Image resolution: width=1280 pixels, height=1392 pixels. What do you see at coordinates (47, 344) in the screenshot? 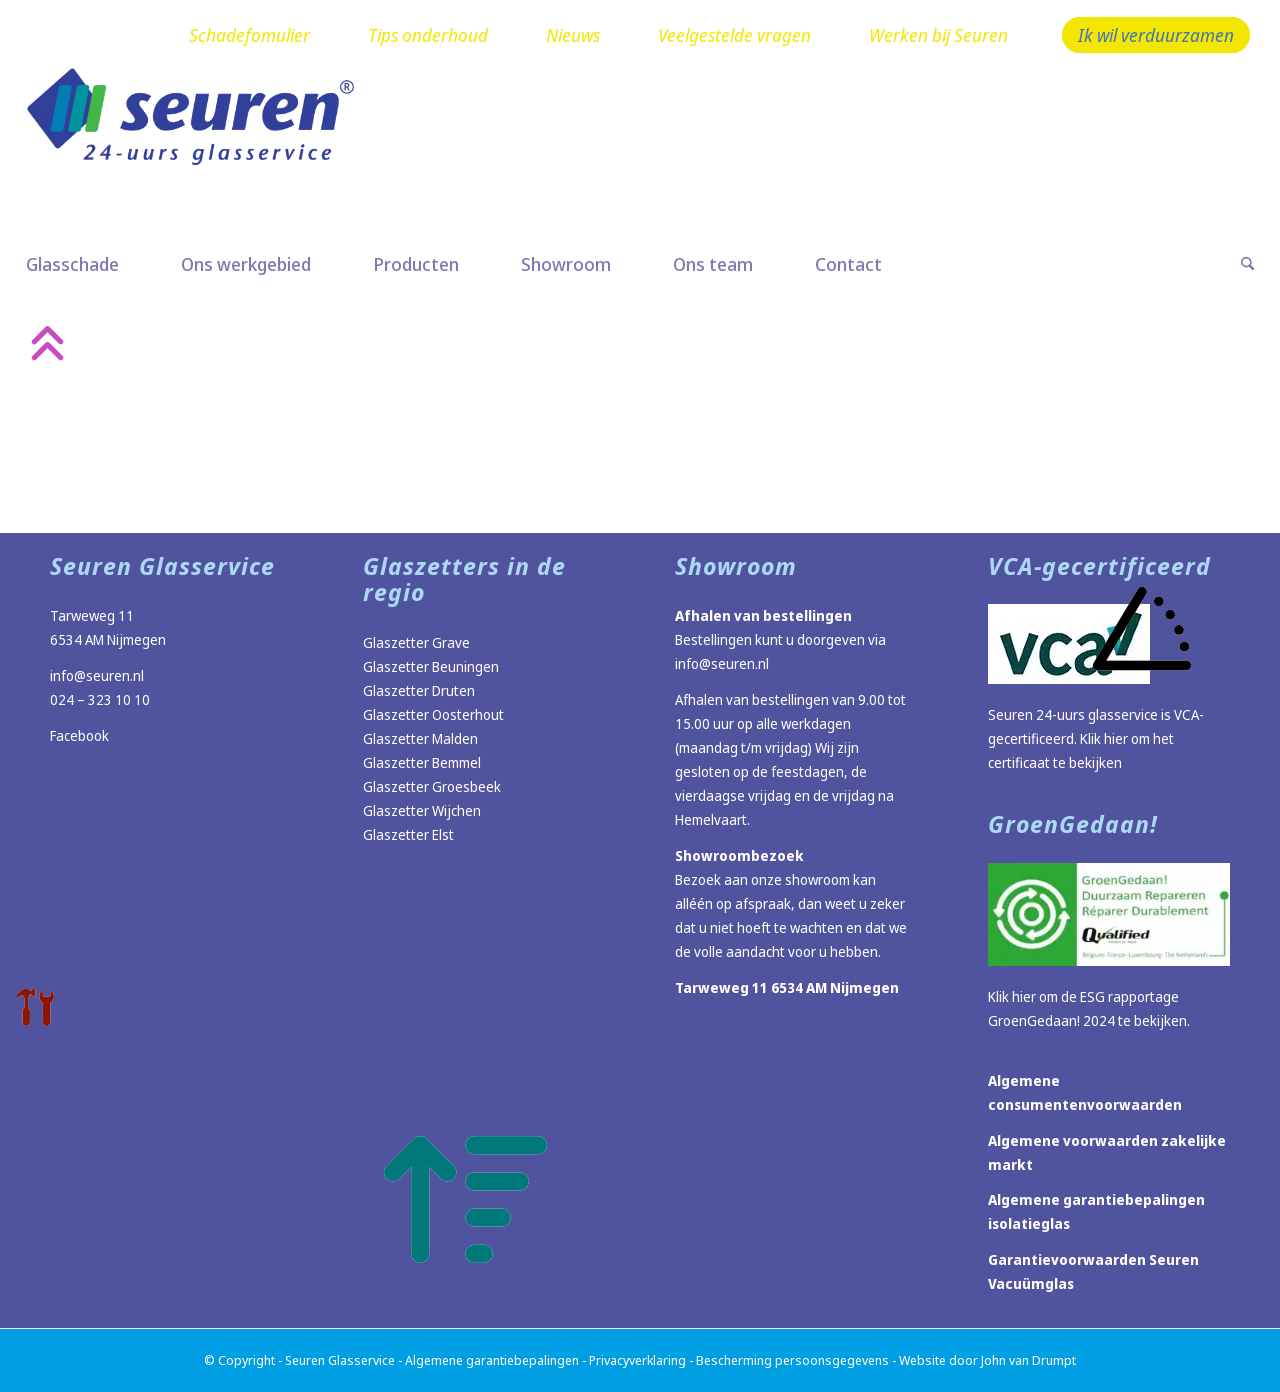
I see `scroll to top of page` at bounding box center [47, 344].